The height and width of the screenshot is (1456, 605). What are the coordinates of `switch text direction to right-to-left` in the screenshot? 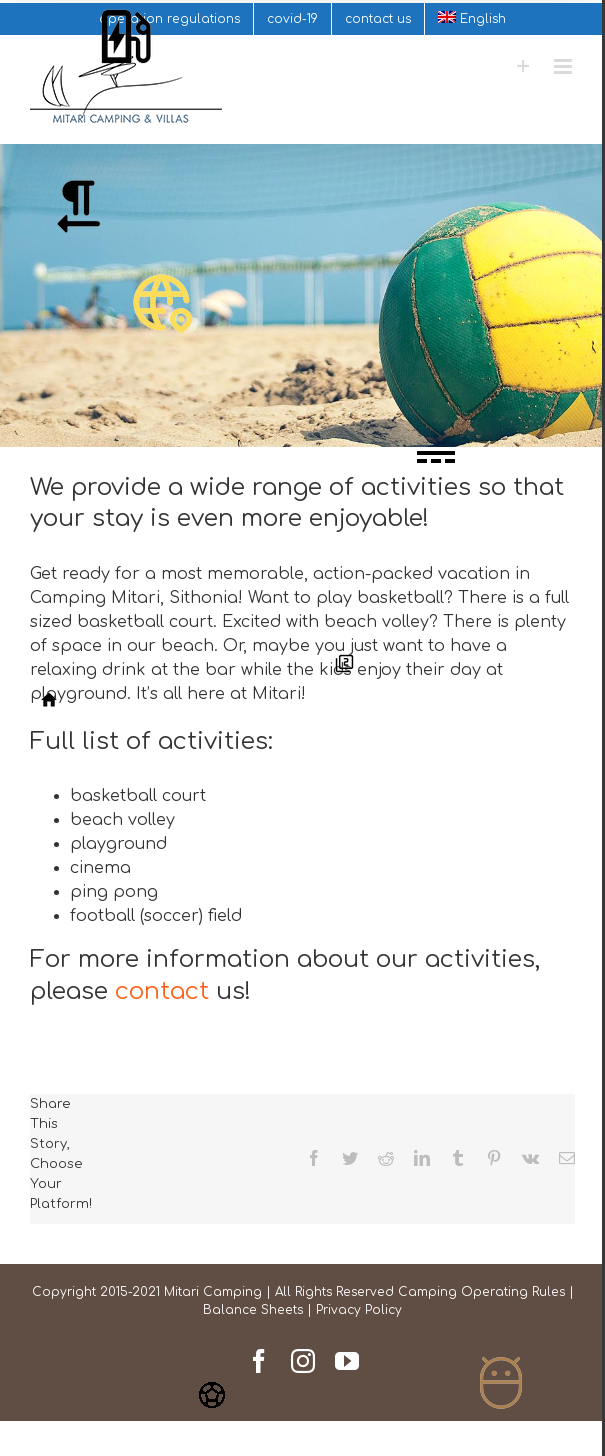 It's located at (78, 207).